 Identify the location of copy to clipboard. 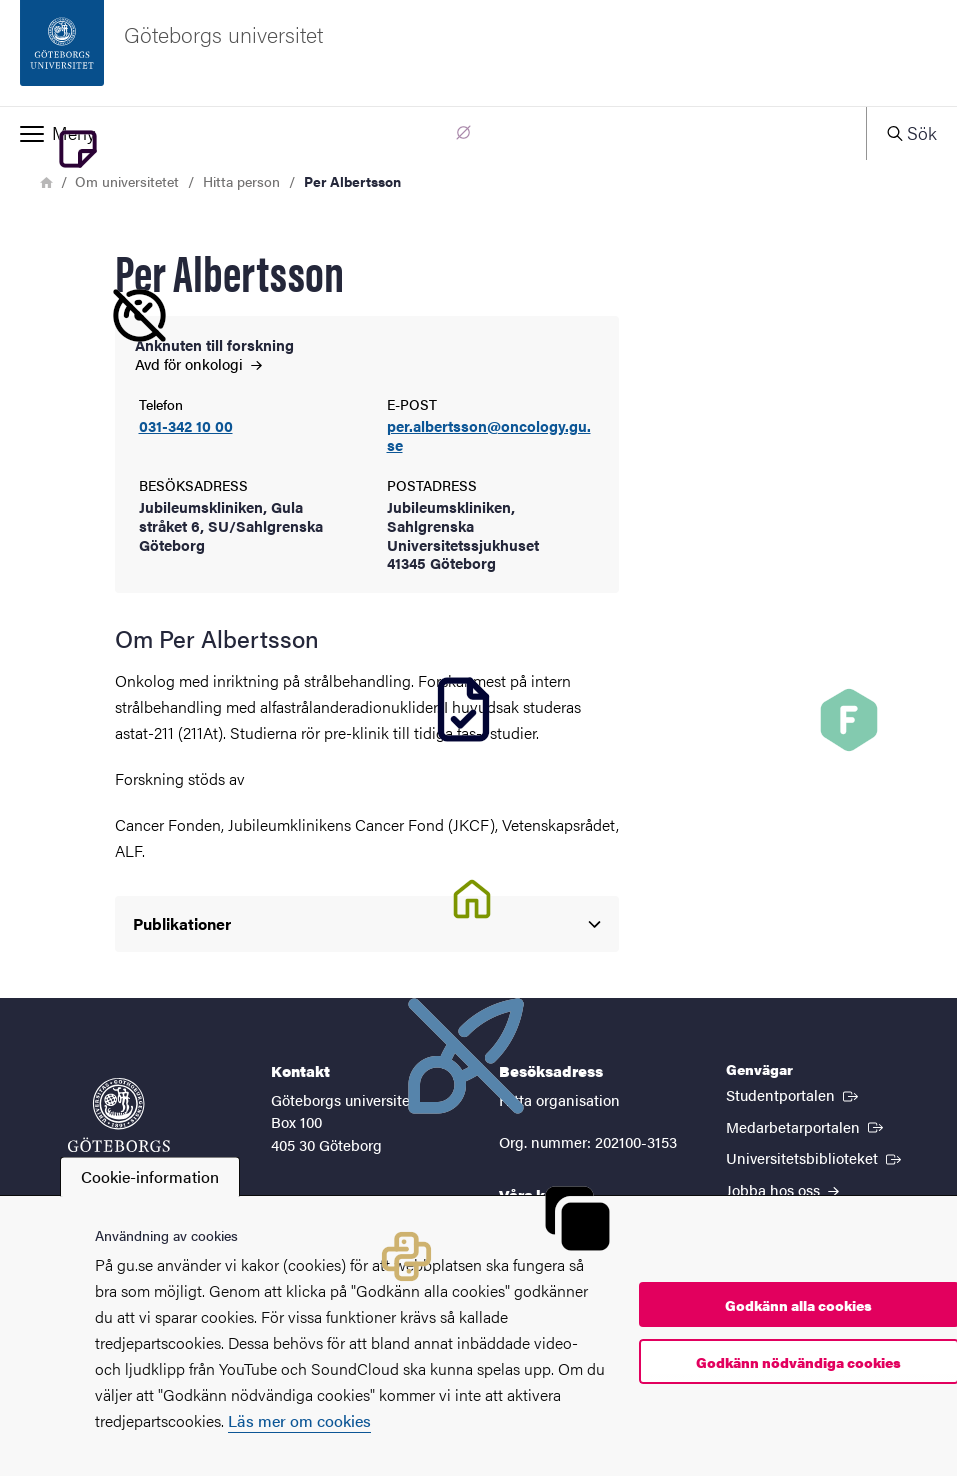
(577, 1218).